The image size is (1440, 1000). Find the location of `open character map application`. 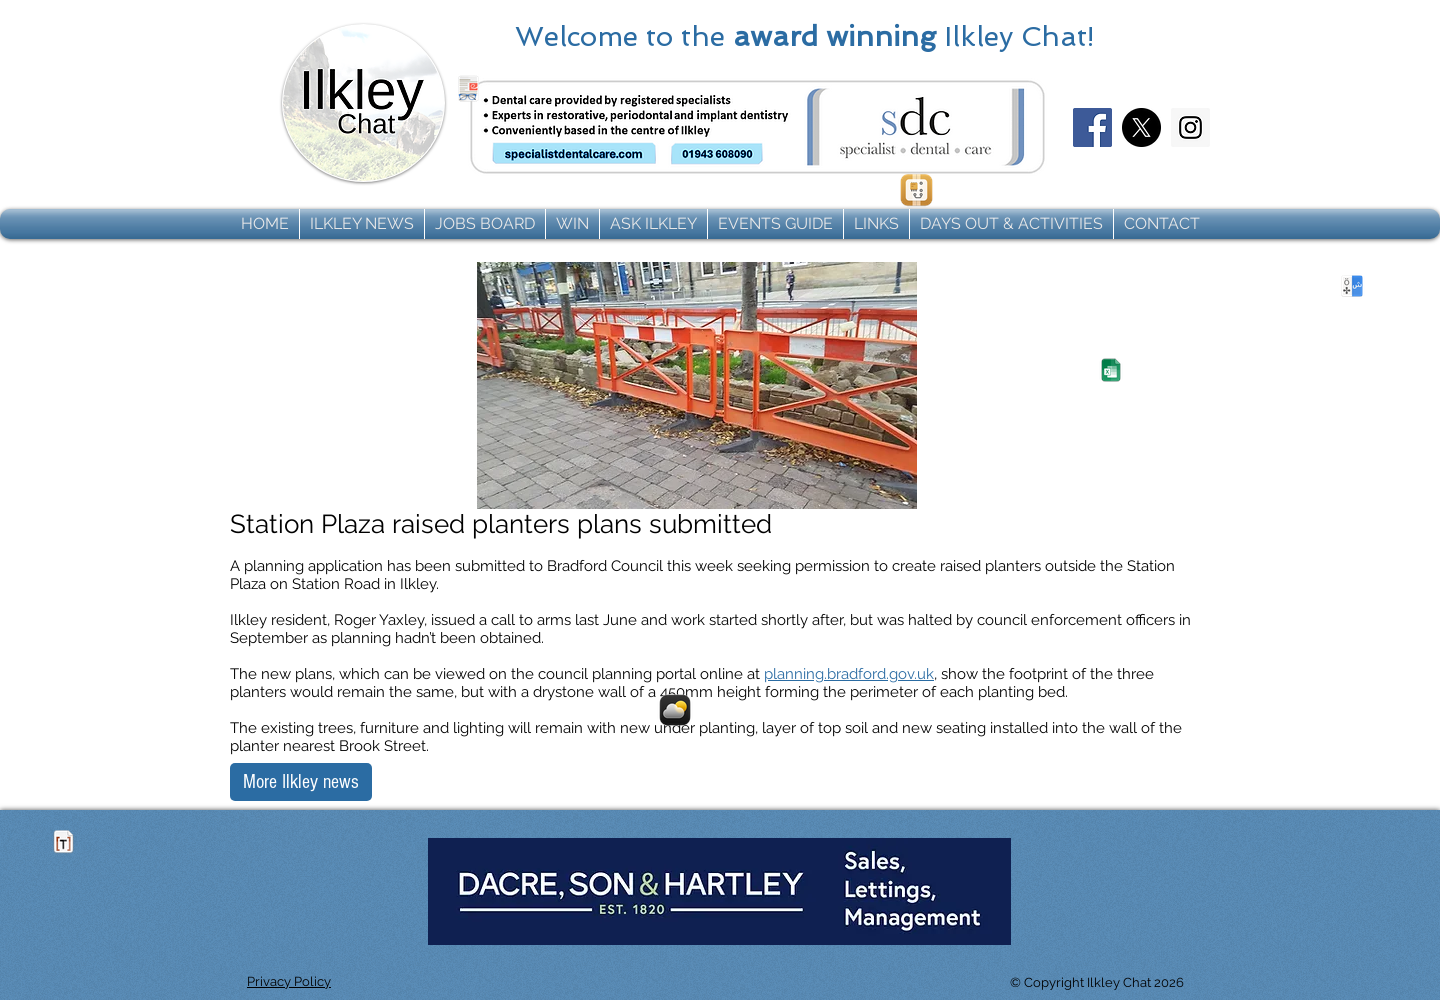

open character map application is located at coordinates (1352, 286).